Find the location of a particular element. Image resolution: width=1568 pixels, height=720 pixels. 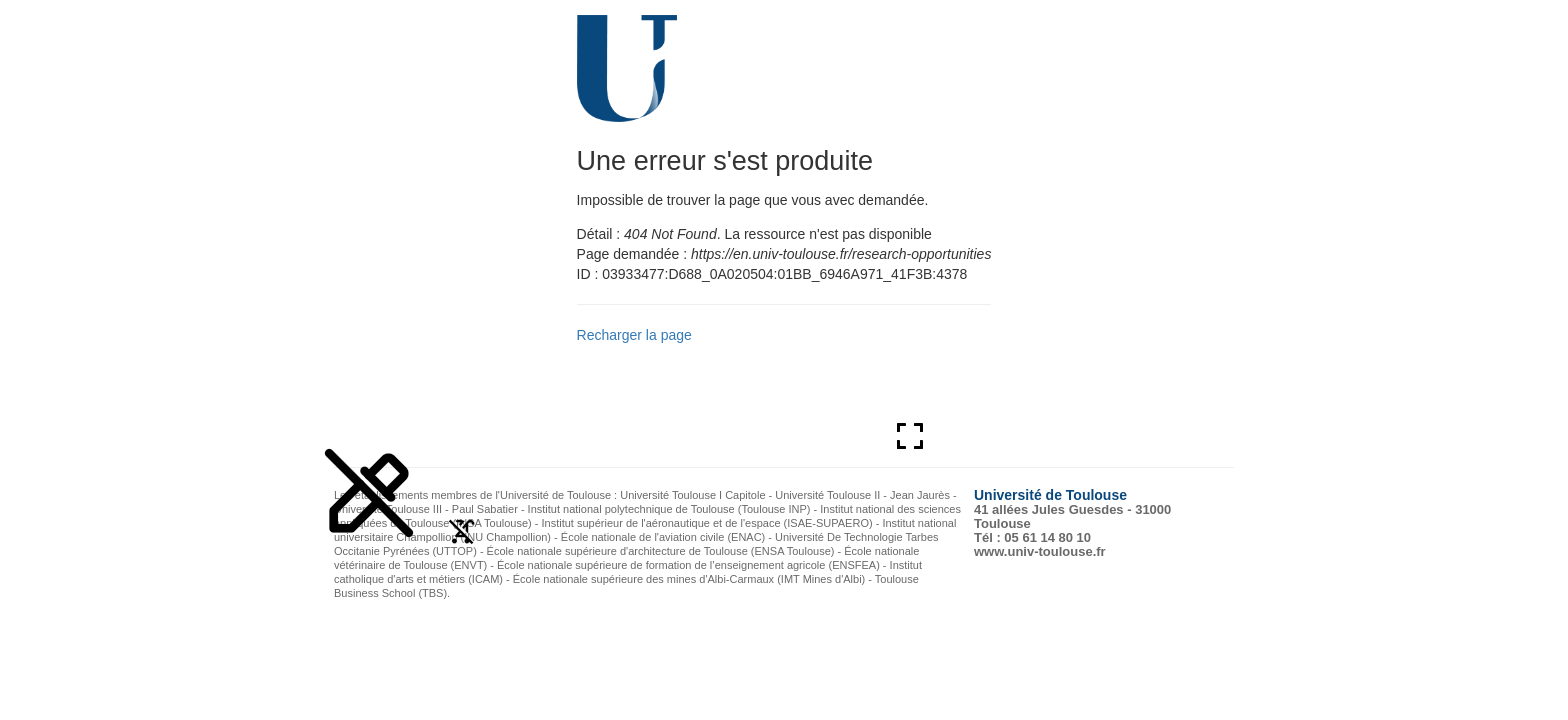

color picker tool disabled is located at coordinates (369, 493).